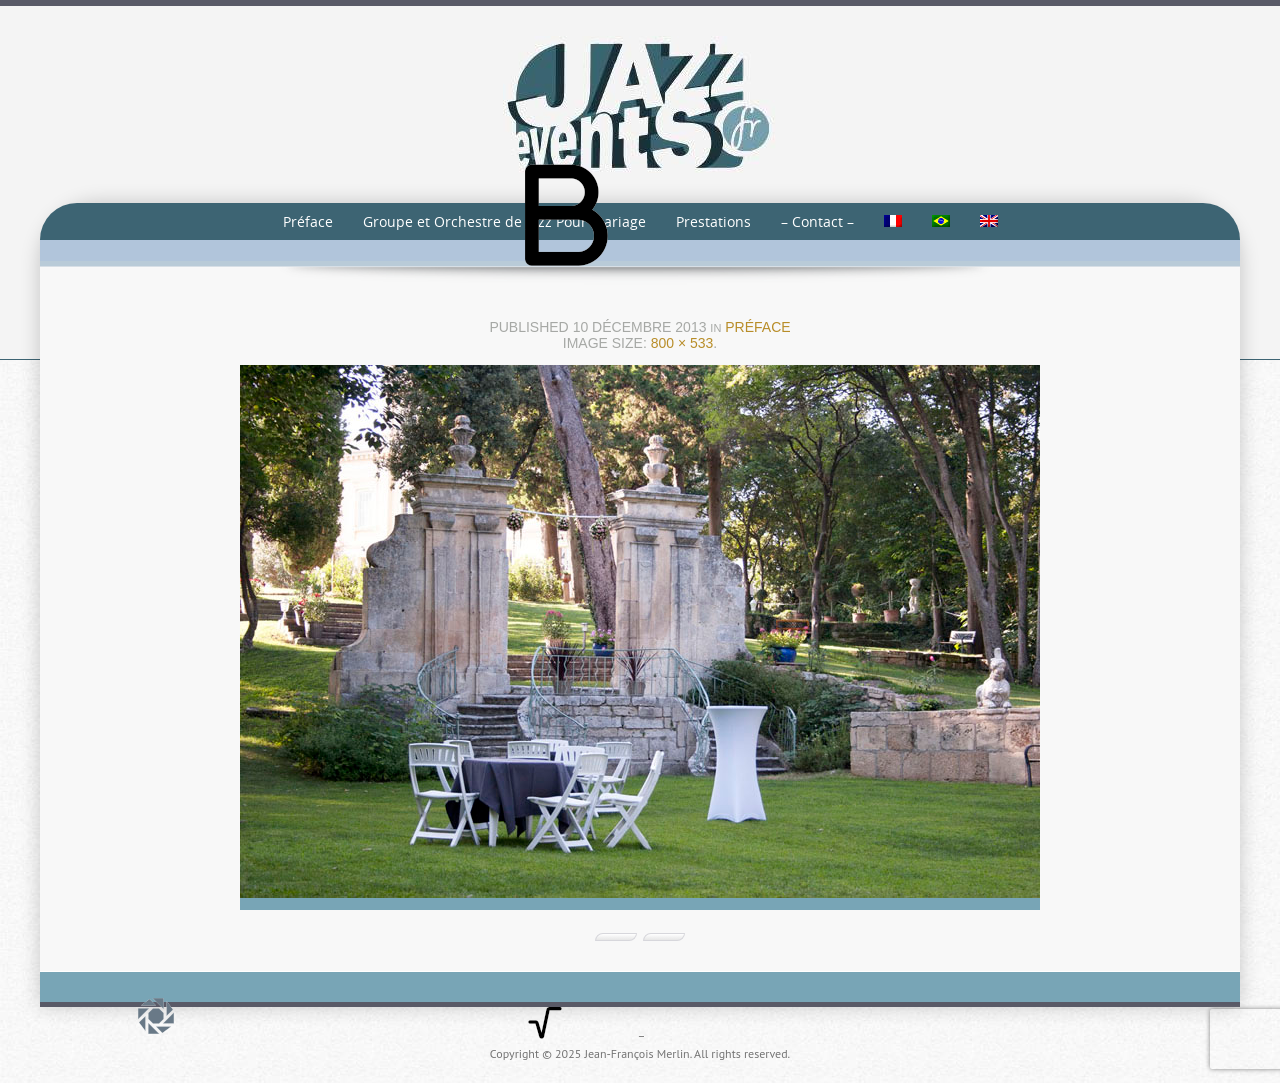 This screenshot has width=1280, height=1083. I want to click on square root mathematical operation, so click(545, 1022).